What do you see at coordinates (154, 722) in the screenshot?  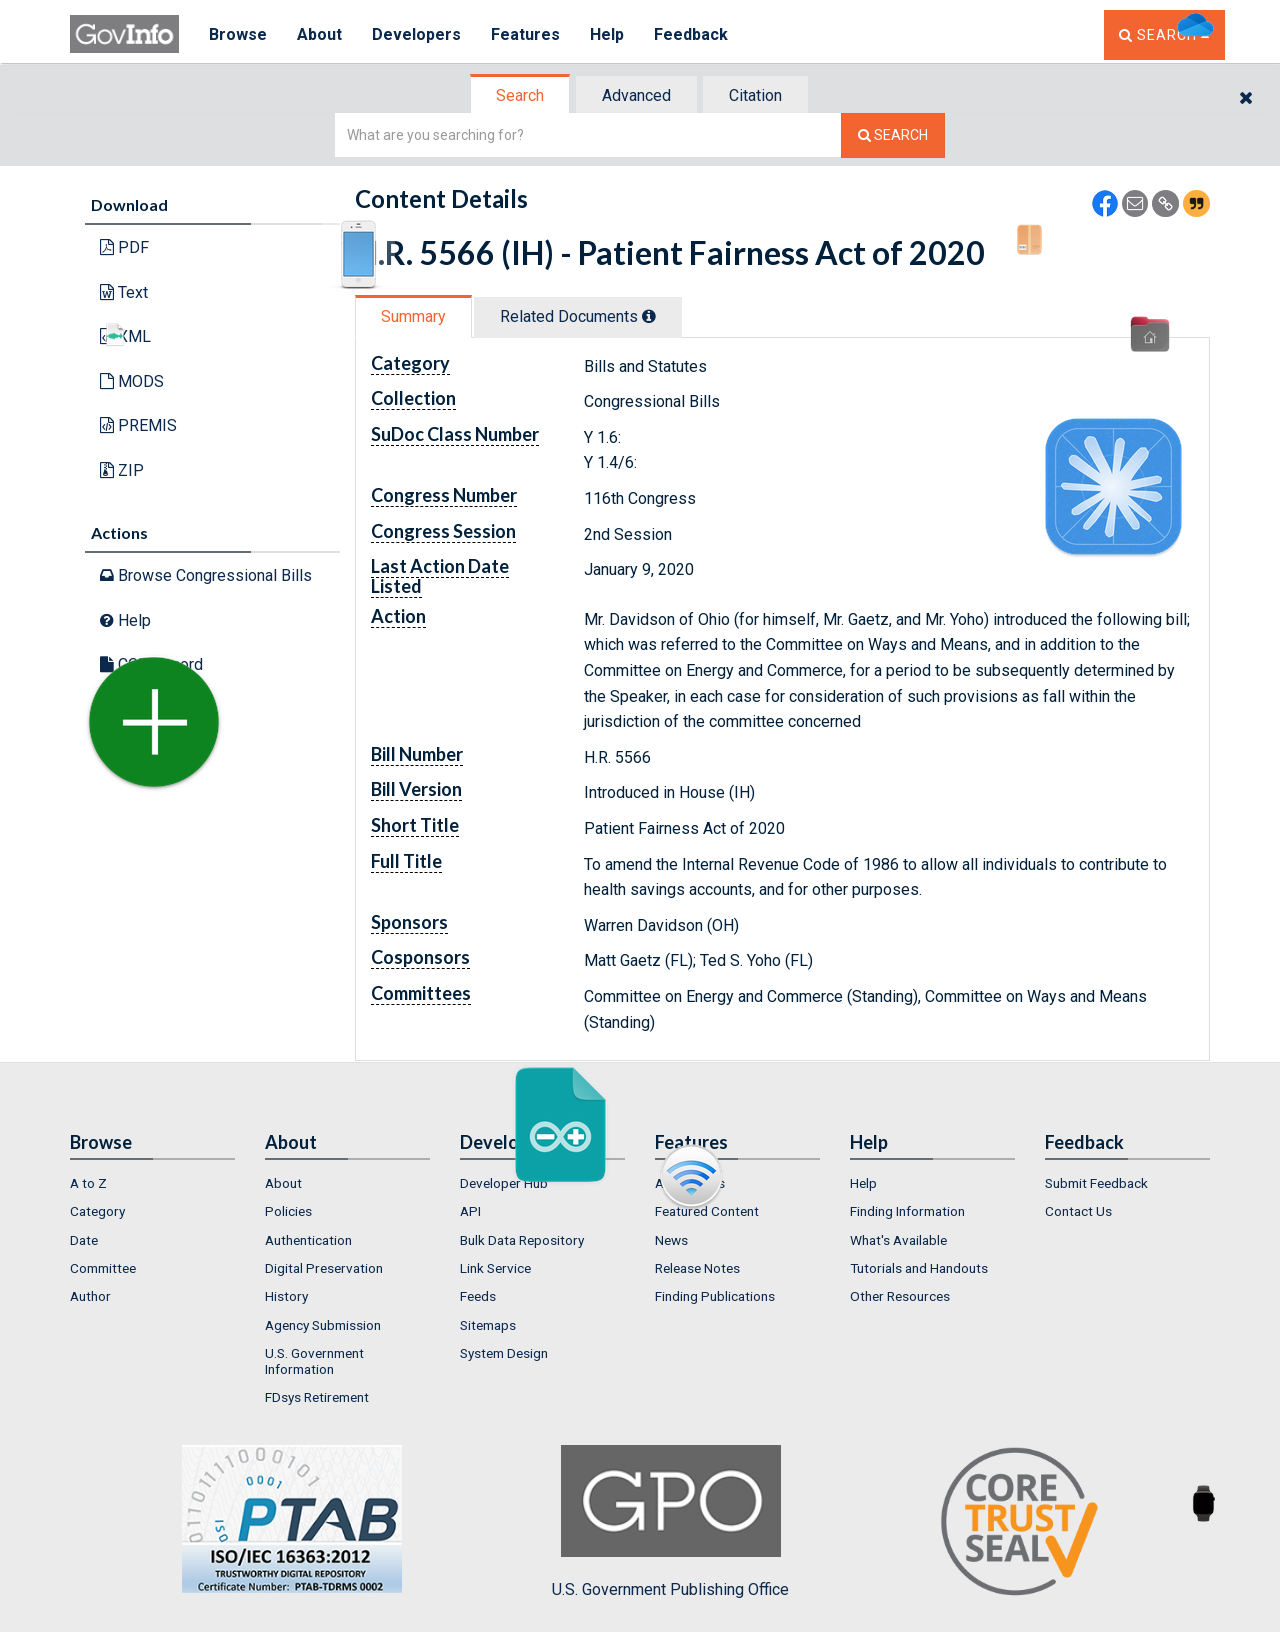 I see `add a new item` at bounding box center [154, 722].